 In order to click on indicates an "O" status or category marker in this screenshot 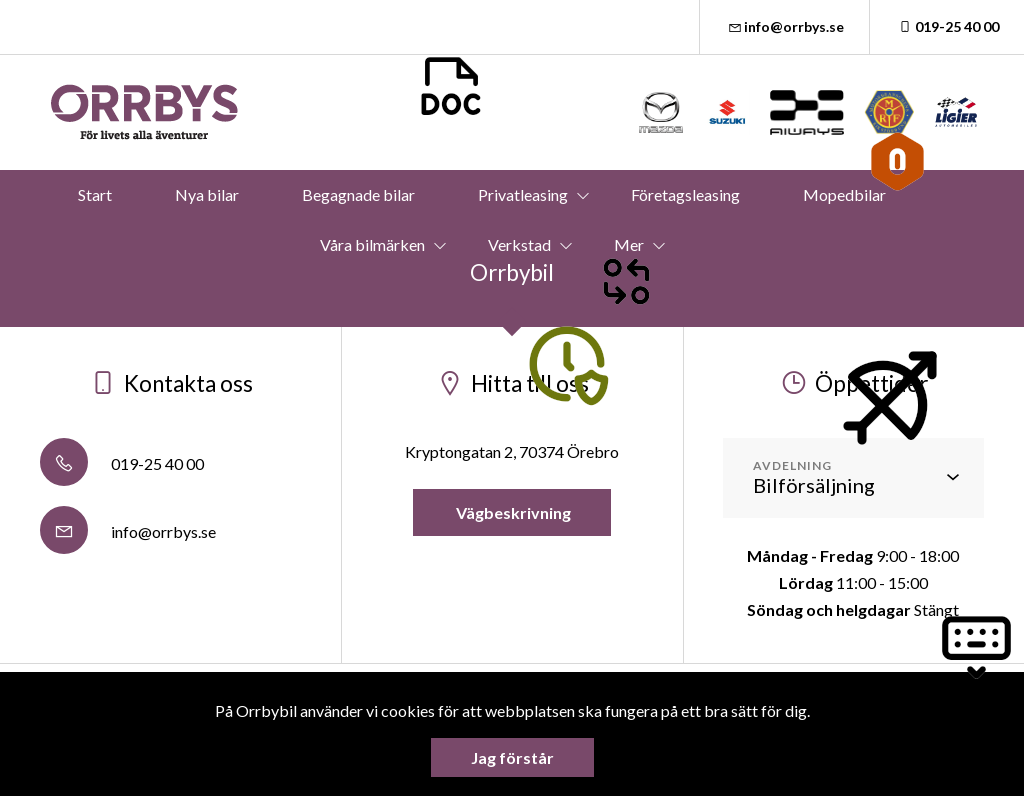, I will do `click(897, 161)`.